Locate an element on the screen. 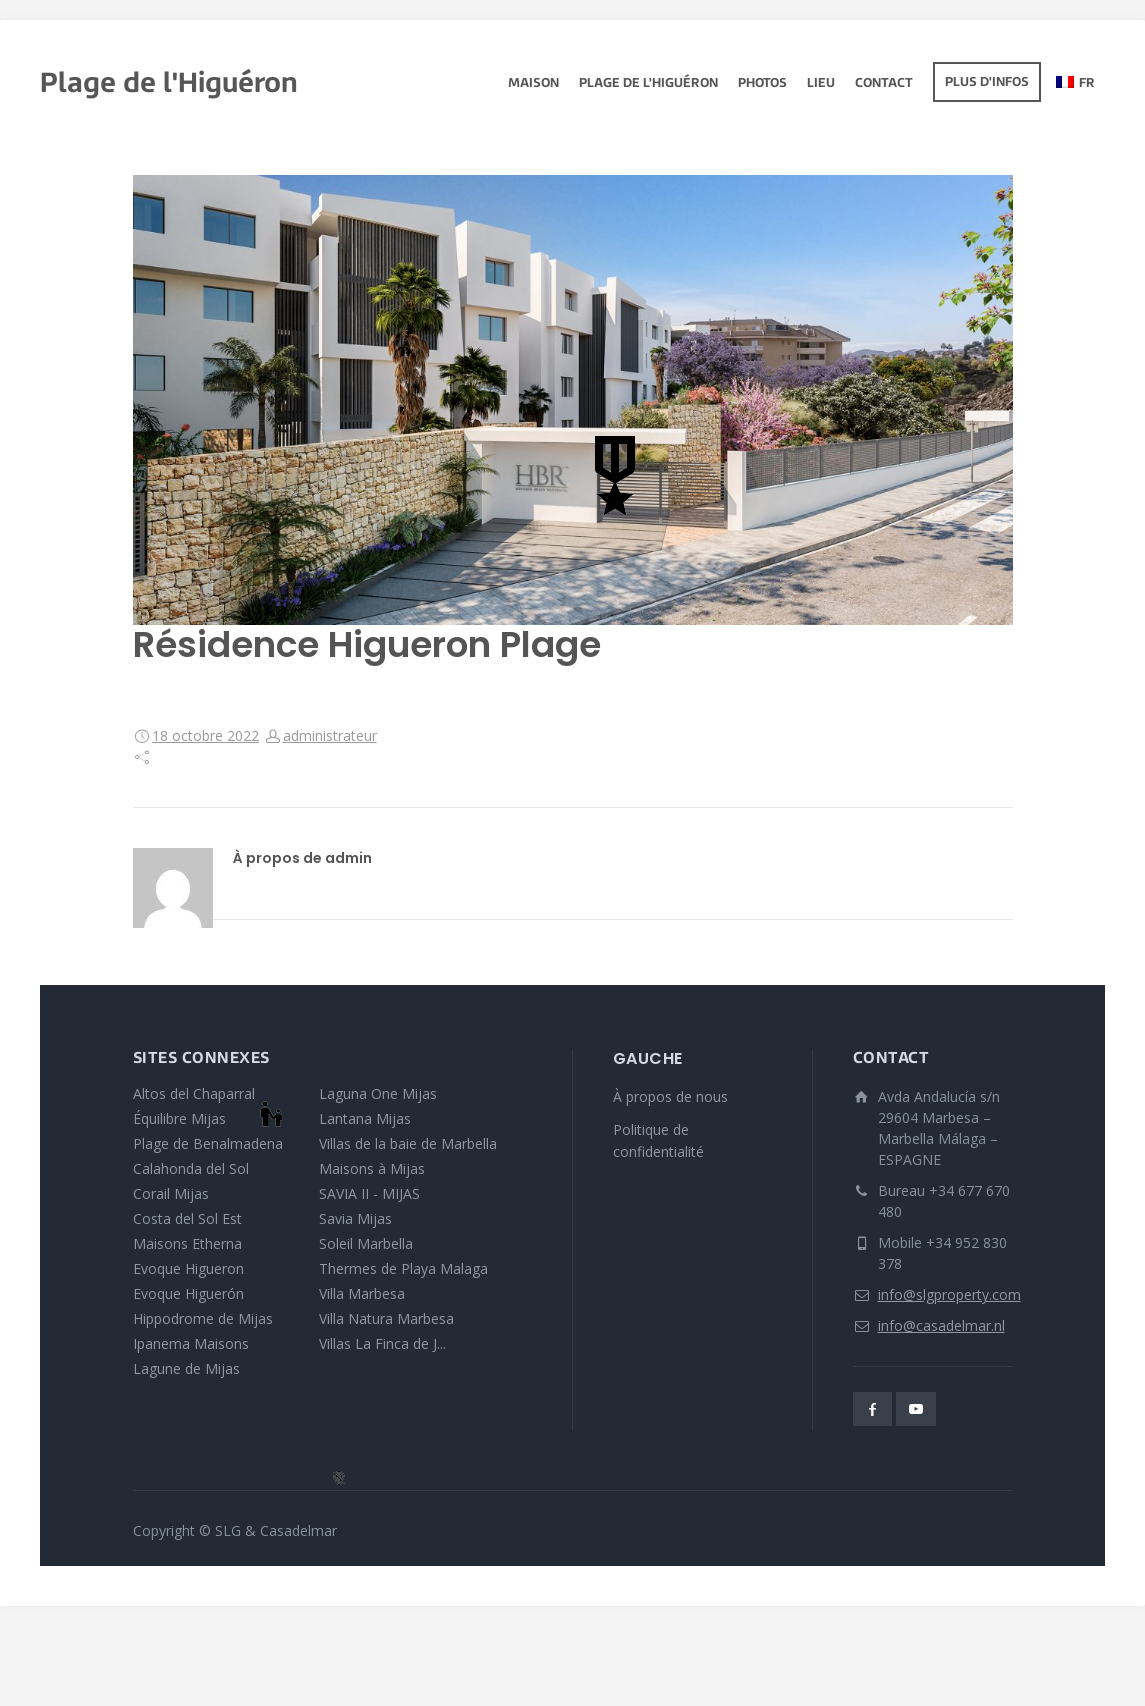 This screenshot has height=1706, width=1145. mute audio or disable sound is located at coordinates (339, 1478).